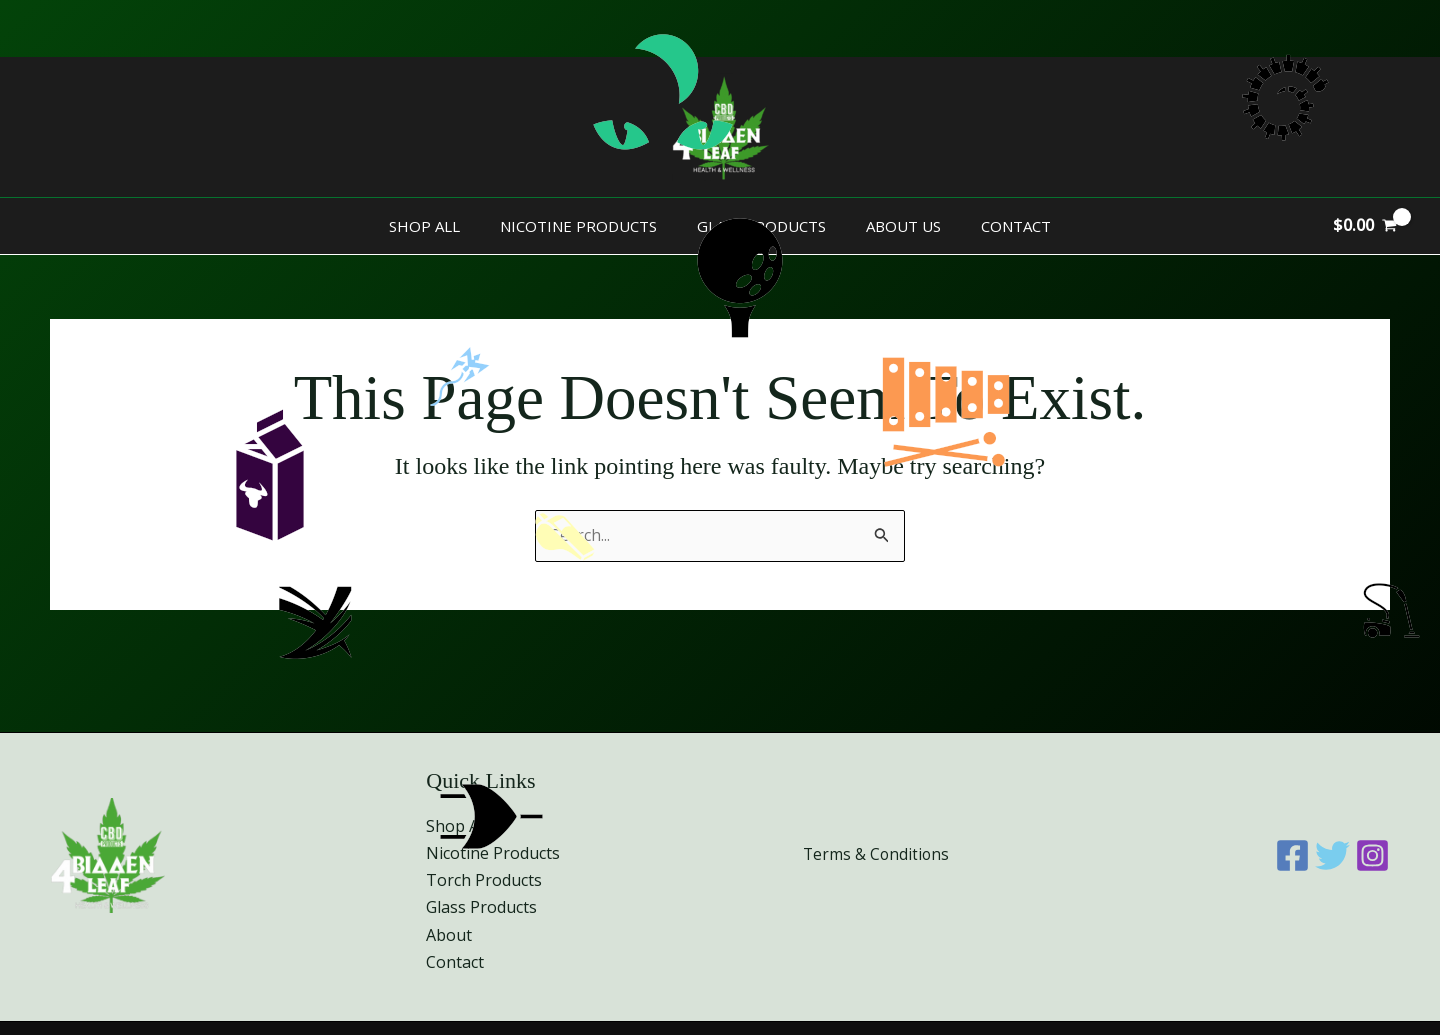 The width and height of the screenshot is (1440, 1035). I want to click on indicates spine or vertebral health status in a game, so click(1284, 97).